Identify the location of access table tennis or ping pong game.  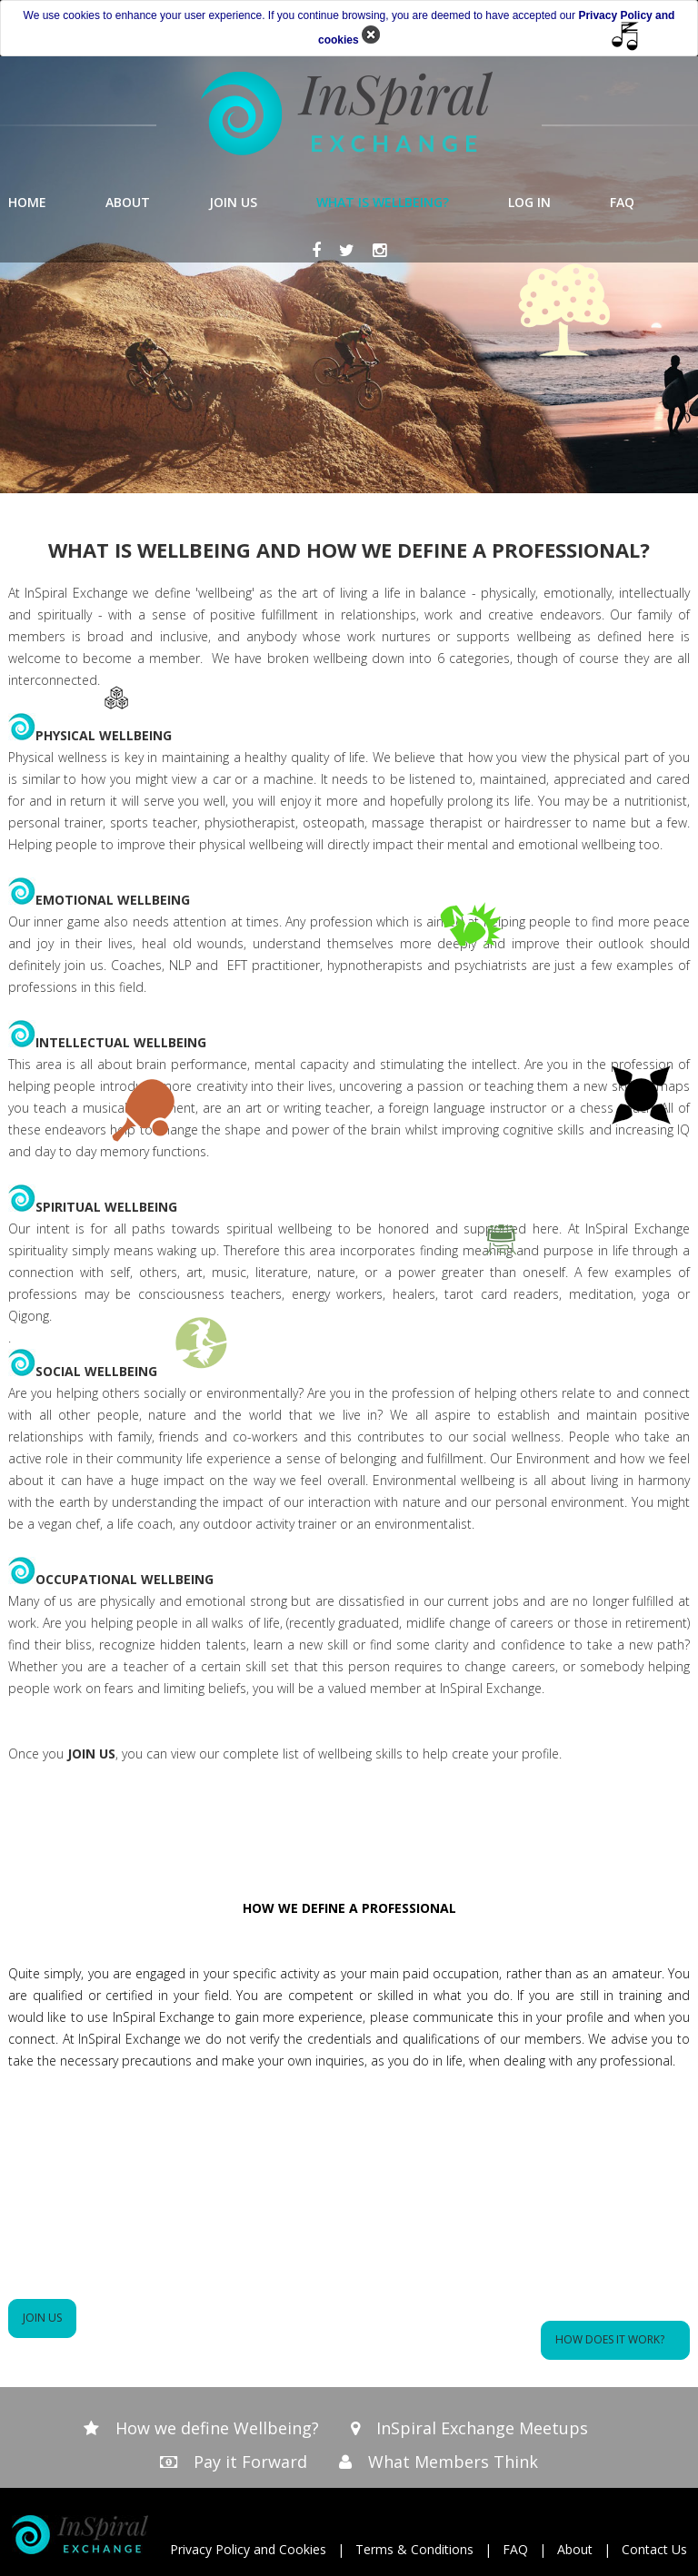
(143, 1110).